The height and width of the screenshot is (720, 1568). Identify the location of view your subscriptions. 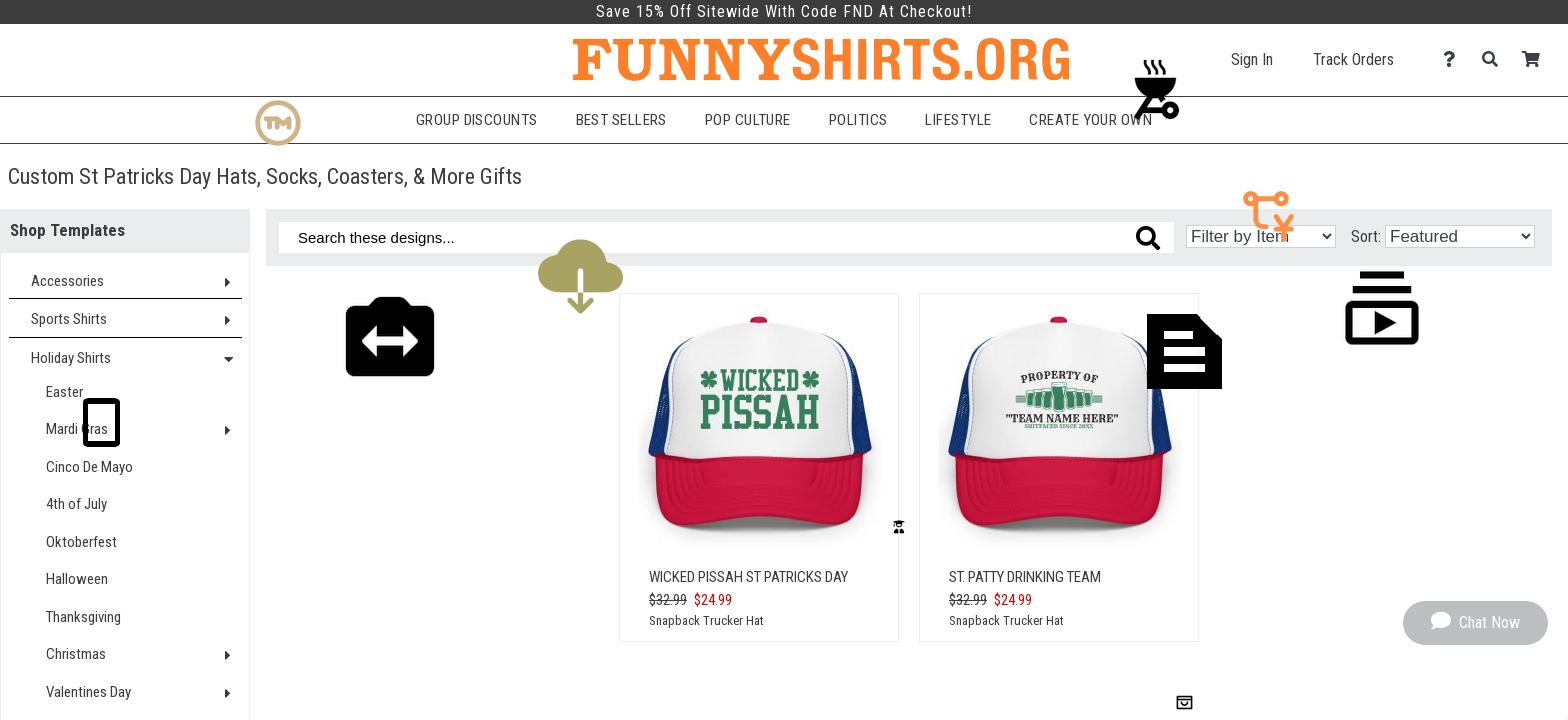
(1382, 308).